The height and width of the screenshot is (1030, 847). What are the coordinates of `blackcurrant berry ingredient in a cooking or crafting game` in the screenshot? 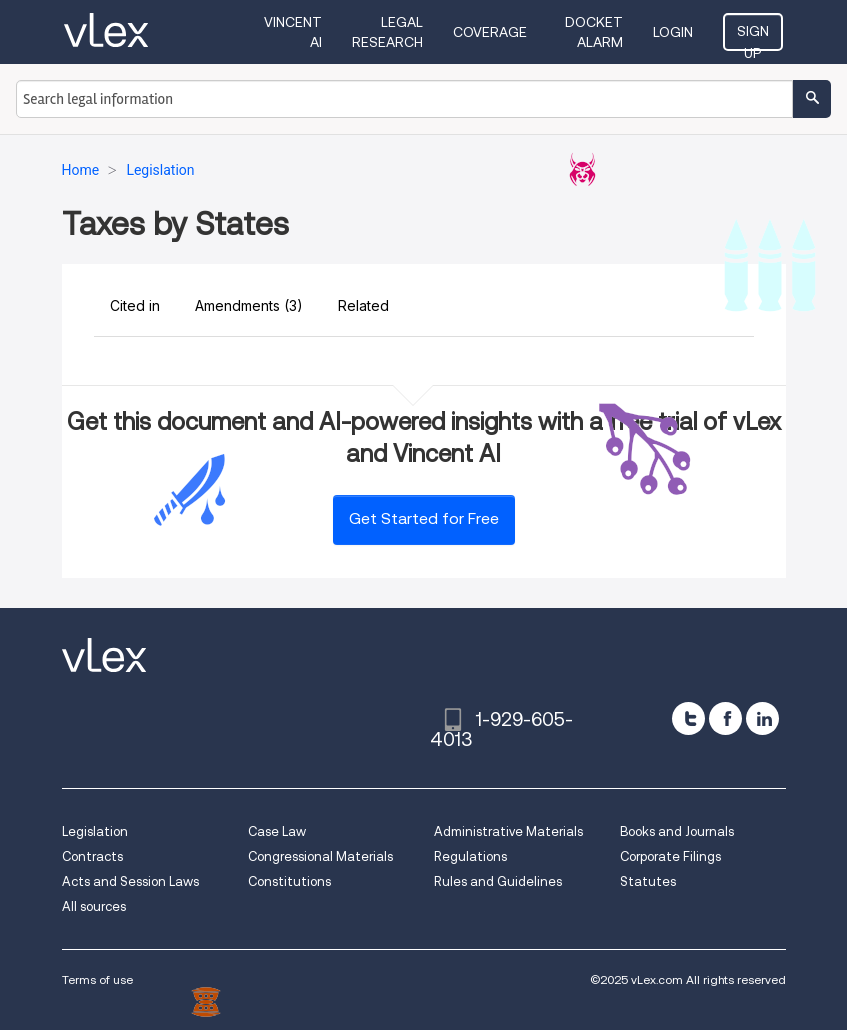 It's located at (644, 449).